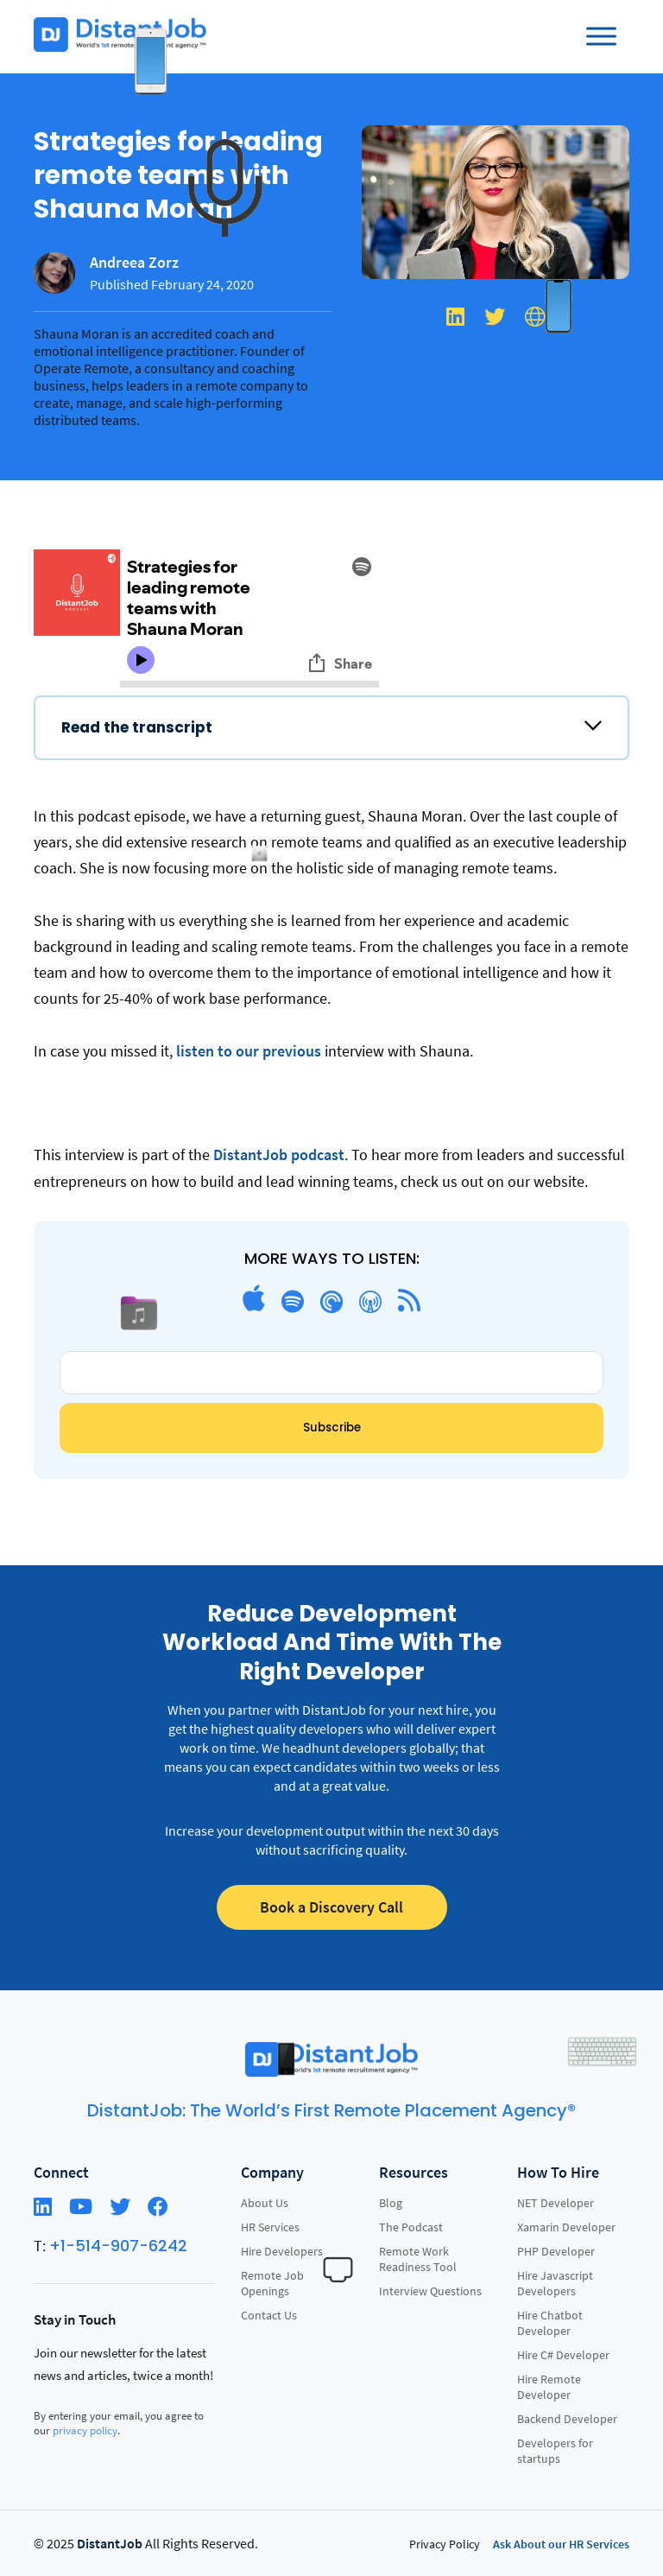 This screenshot has height=2576, width=663. What do you see at coordinates (139, 1313) in the screenshot?
I see `open your music folder` at bounding box center [139, 1313].